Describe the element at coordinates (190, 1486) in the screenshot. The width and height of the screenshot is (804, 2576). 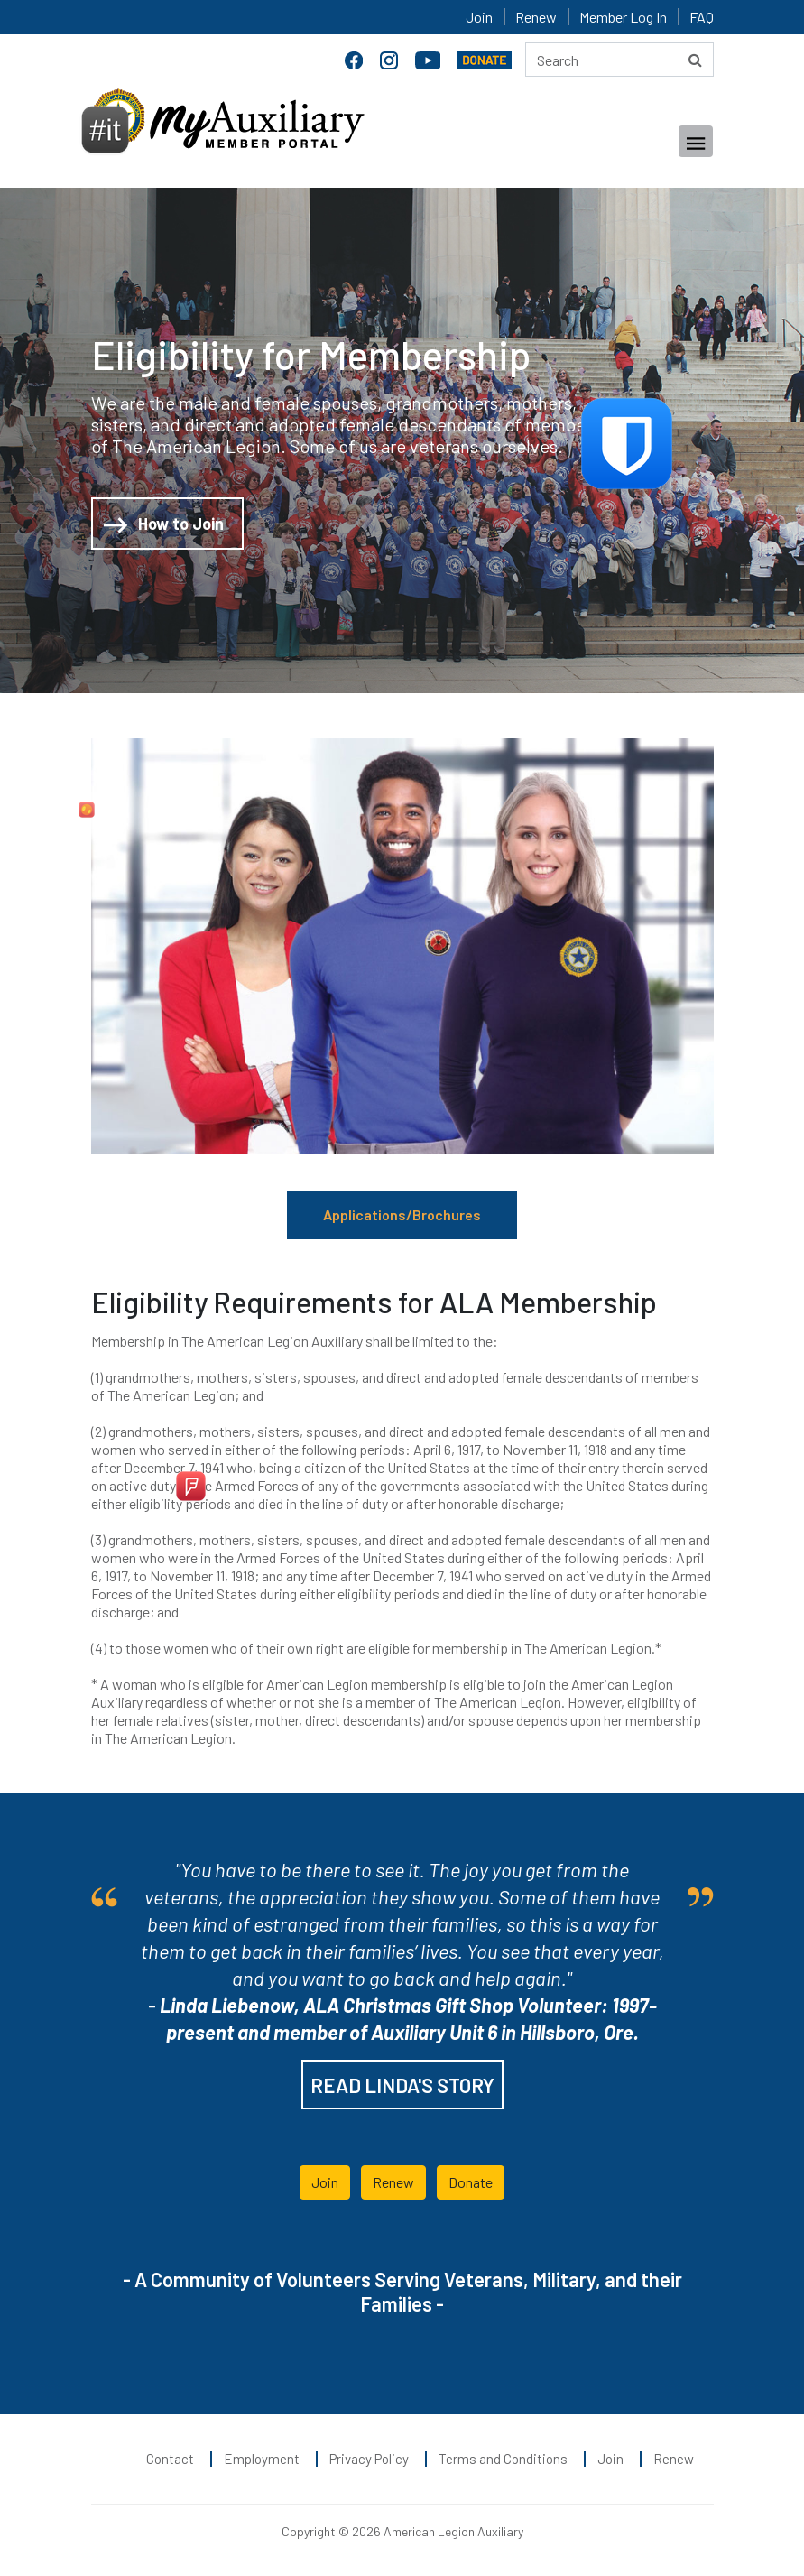
I see `open the Foursquare app` at that location.